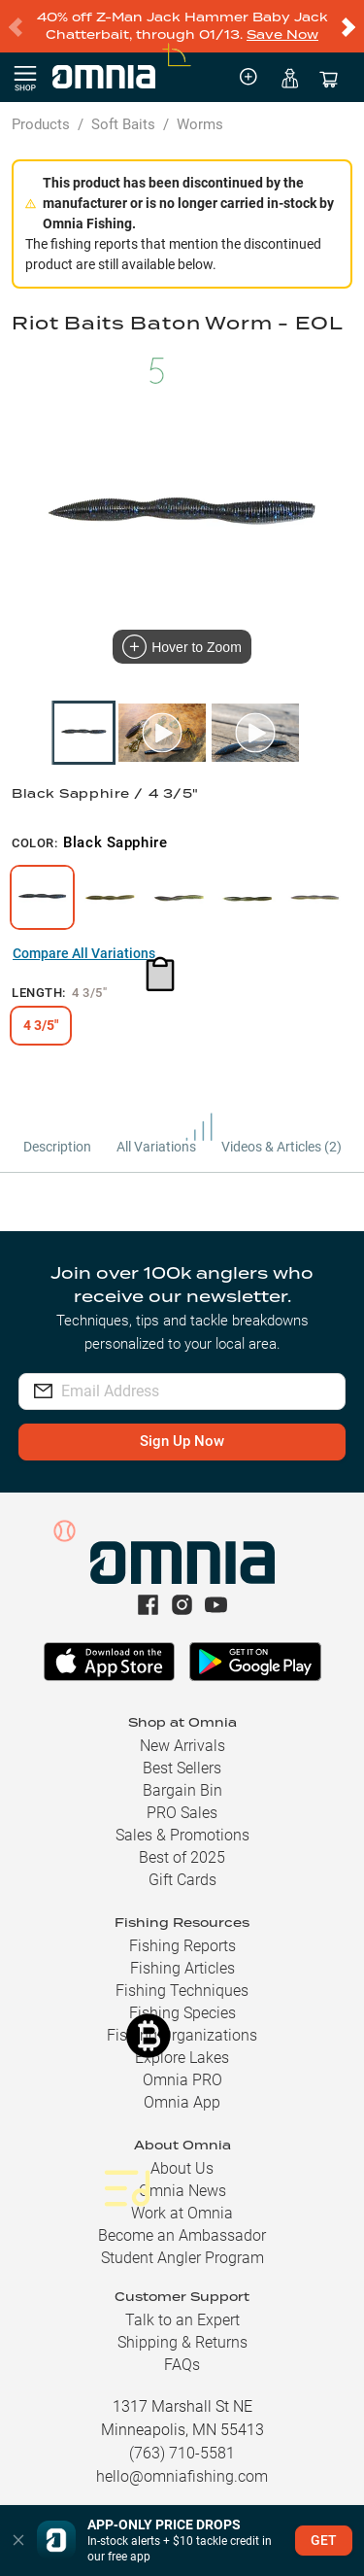 This screenshot has height=2576, width=364. Describe the element at coordinates (160, 975) in the screenshot. I see `access clipboard contents` at that location.